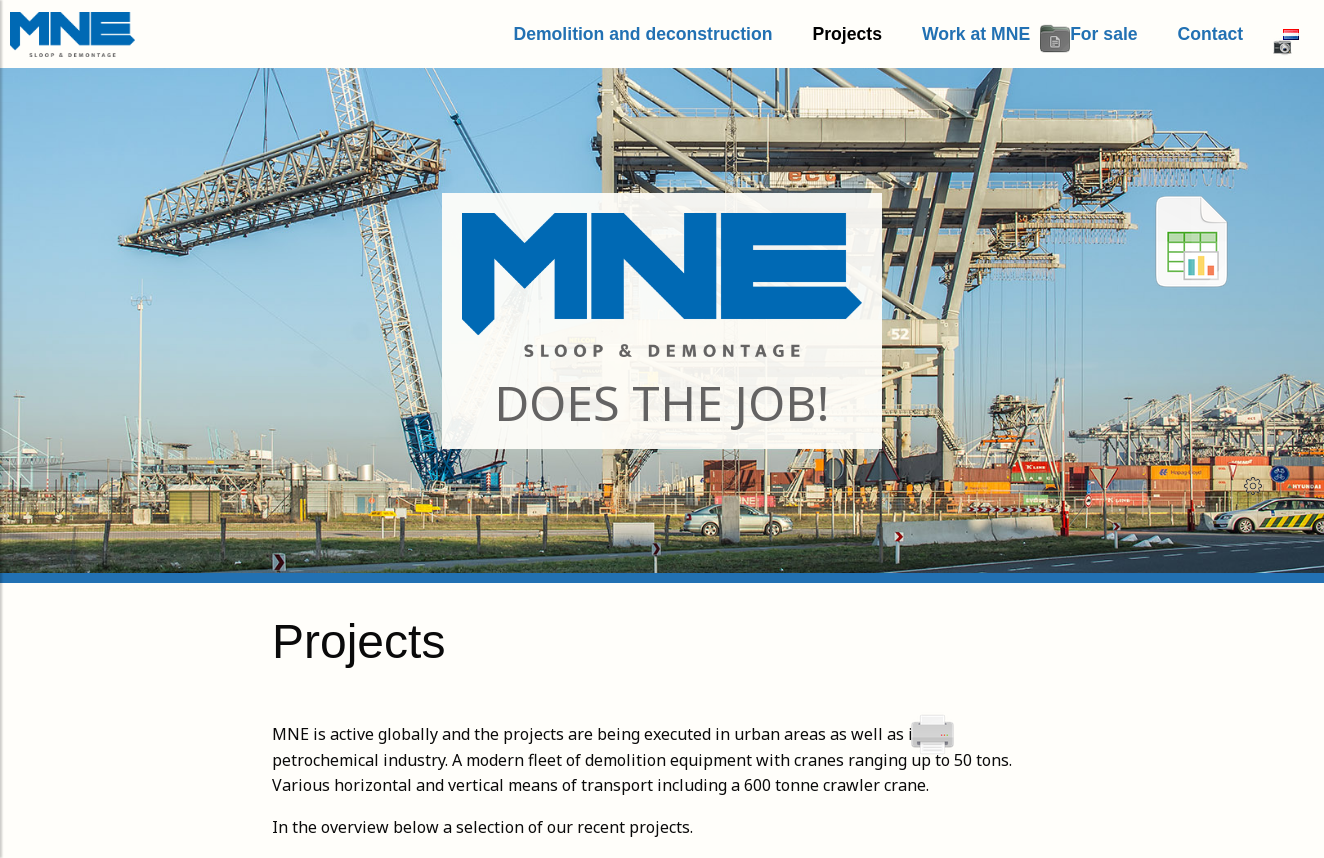 Image resolution: width=1324 pixels, height=858 pixels. Describe the element at coordinates (1055, 38) in the screenshot. I see `open your documents folder` at that location.